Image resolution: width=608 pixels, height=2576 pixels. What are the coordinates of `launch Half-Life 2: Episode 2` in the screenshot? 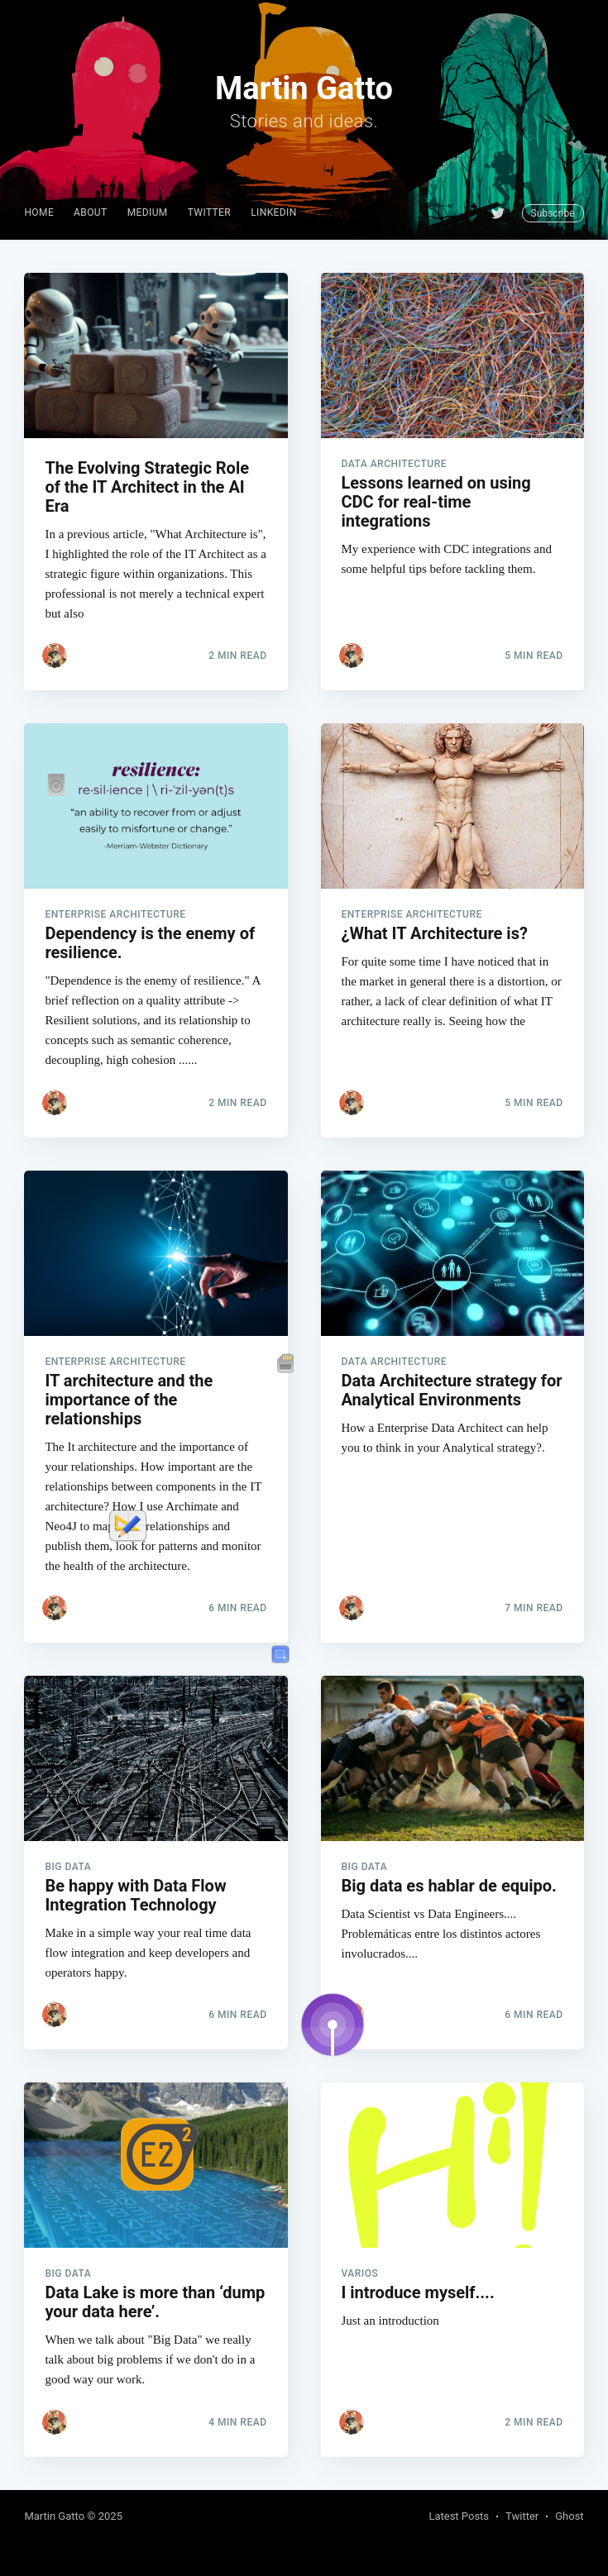 It's located at (157, 2154).